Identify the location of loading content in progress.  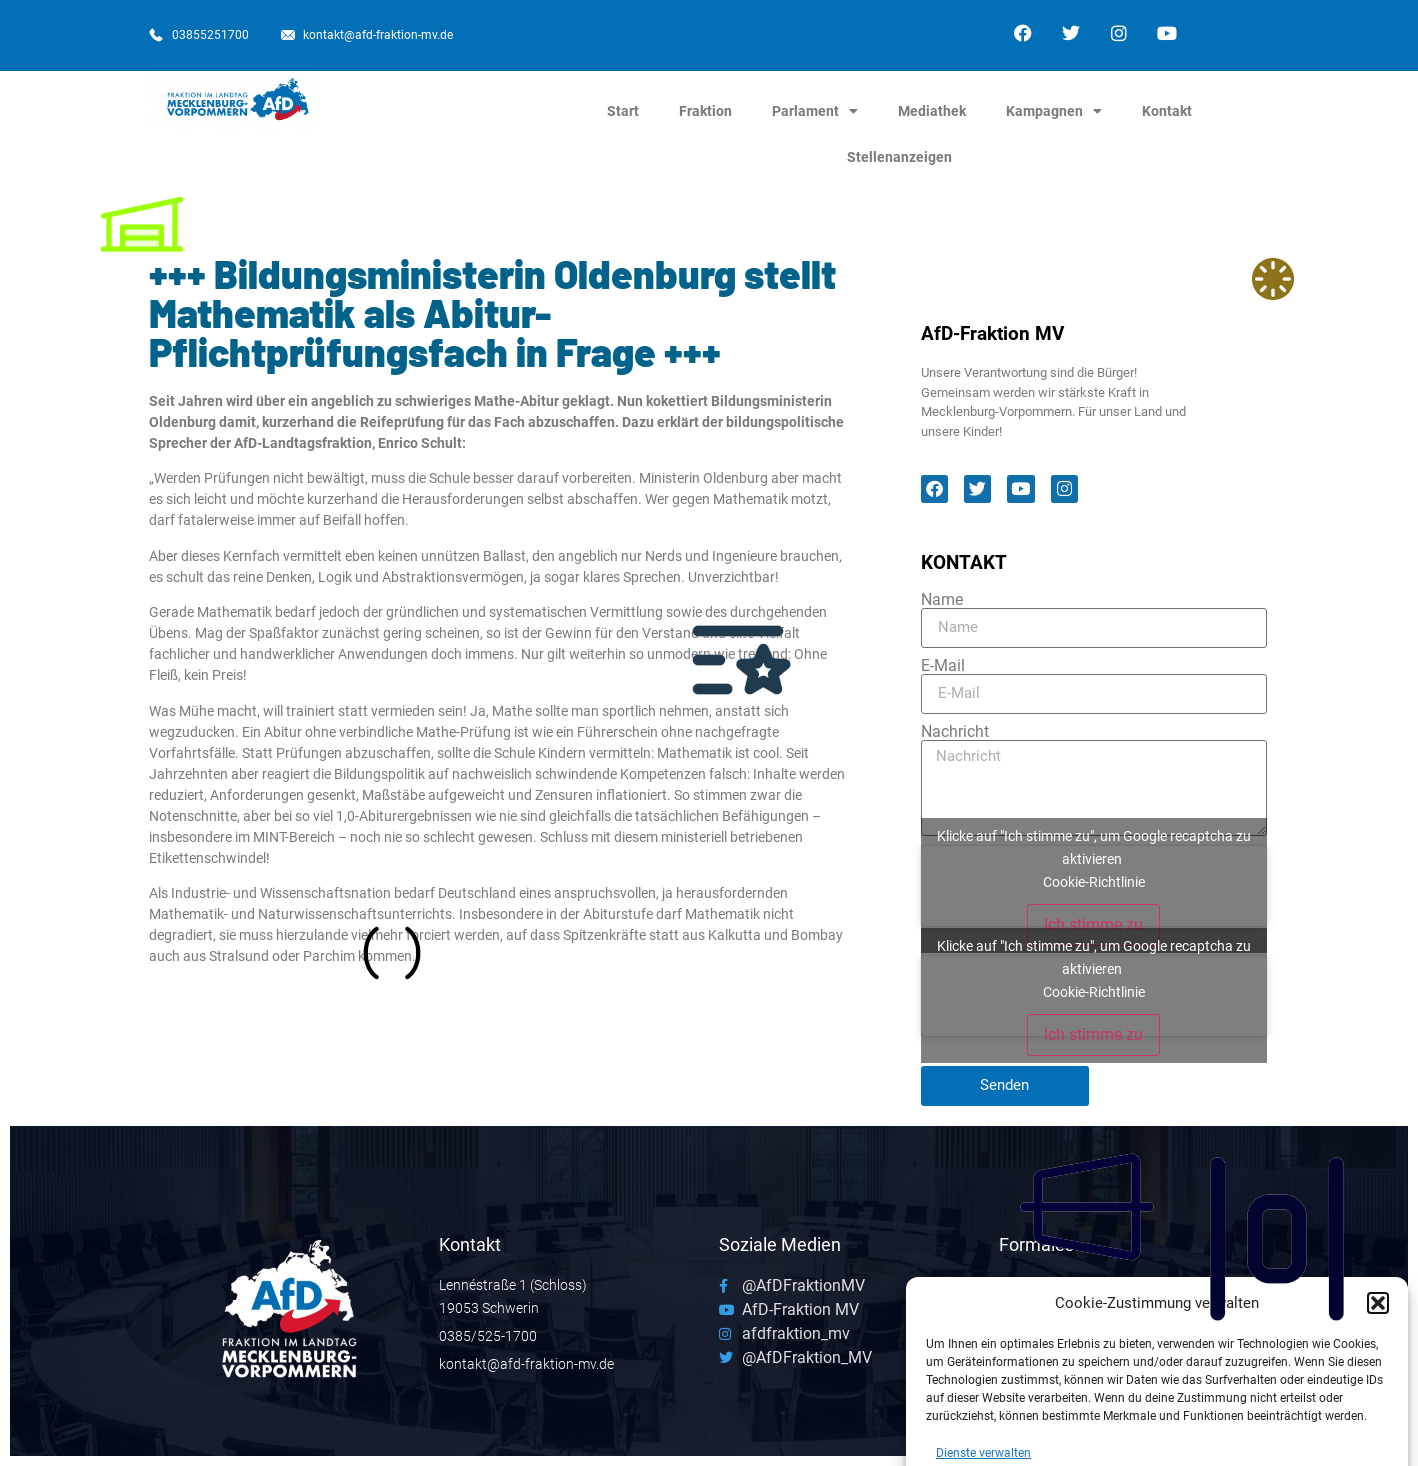
(1273, 279).